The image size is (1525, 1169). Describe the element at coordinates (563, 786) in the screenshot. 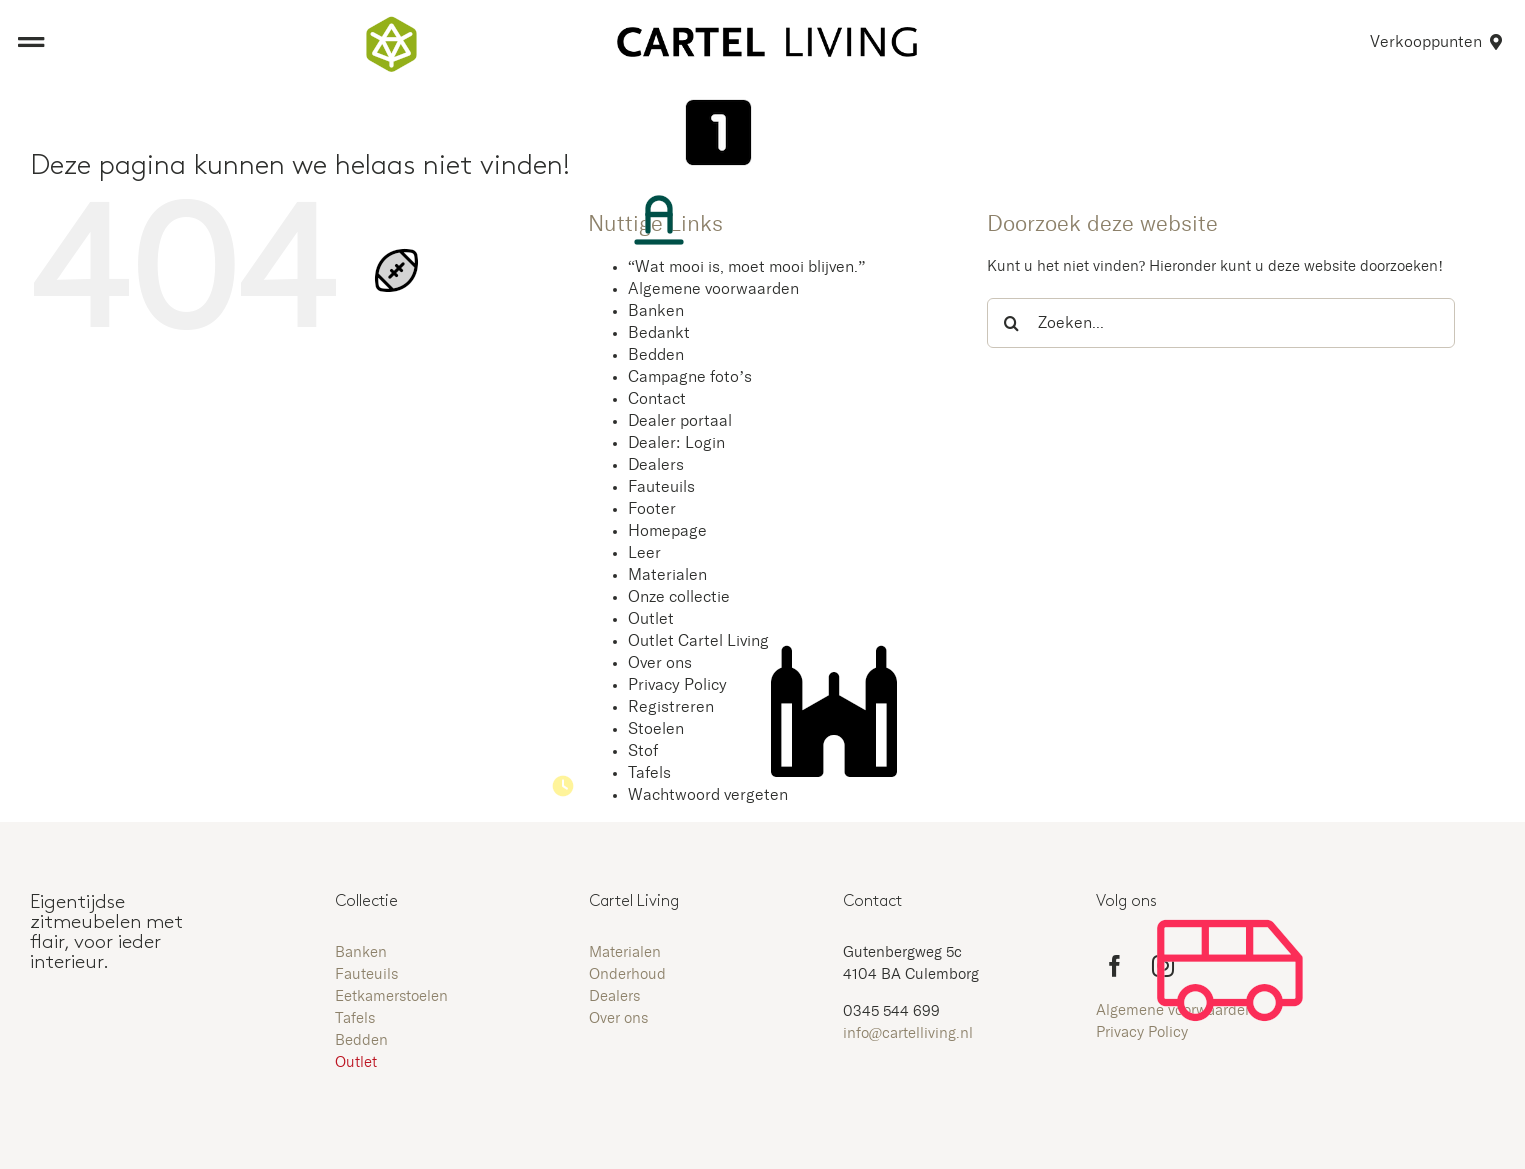

I see `view time or clock settings` at that location.